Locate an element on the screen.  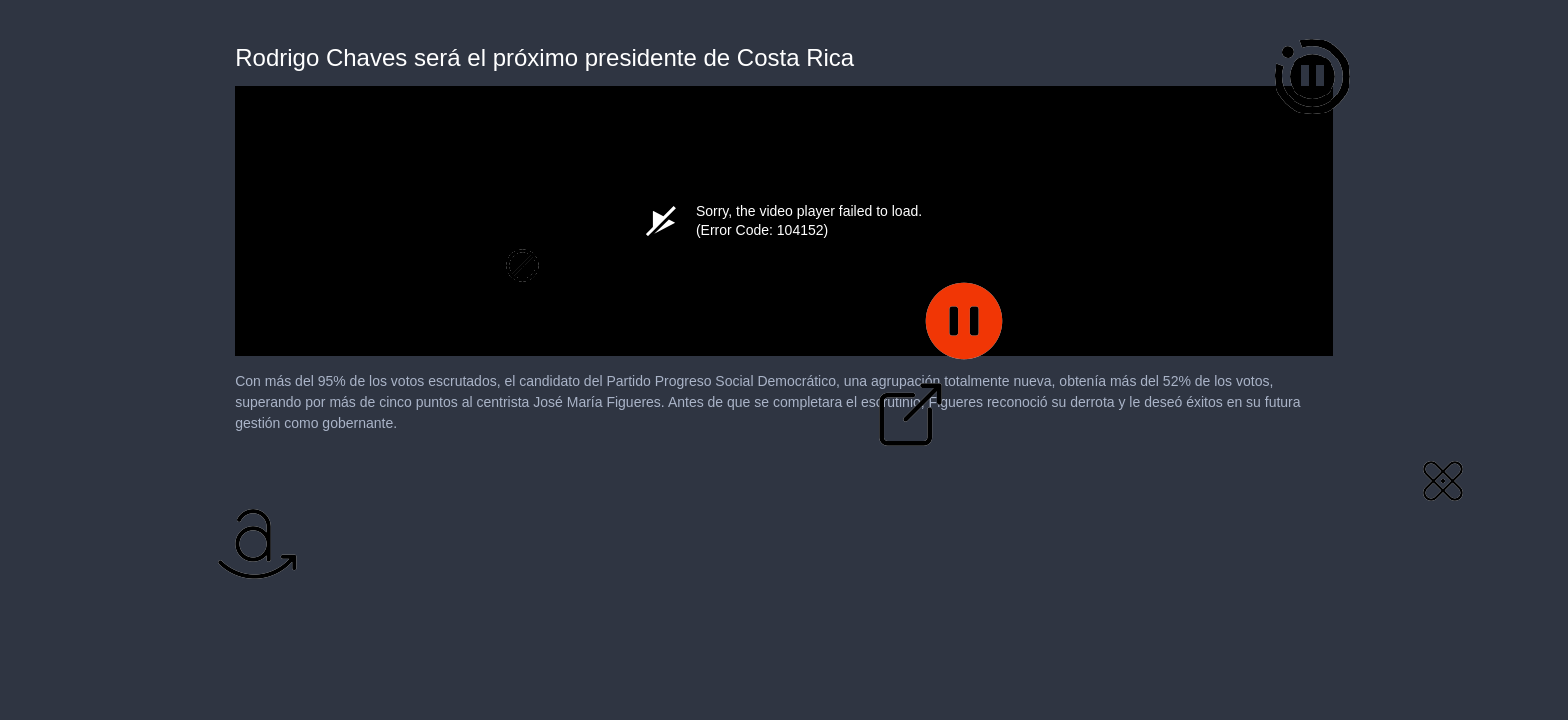
pause motion photo playback is located at coordinates (1312, 76).